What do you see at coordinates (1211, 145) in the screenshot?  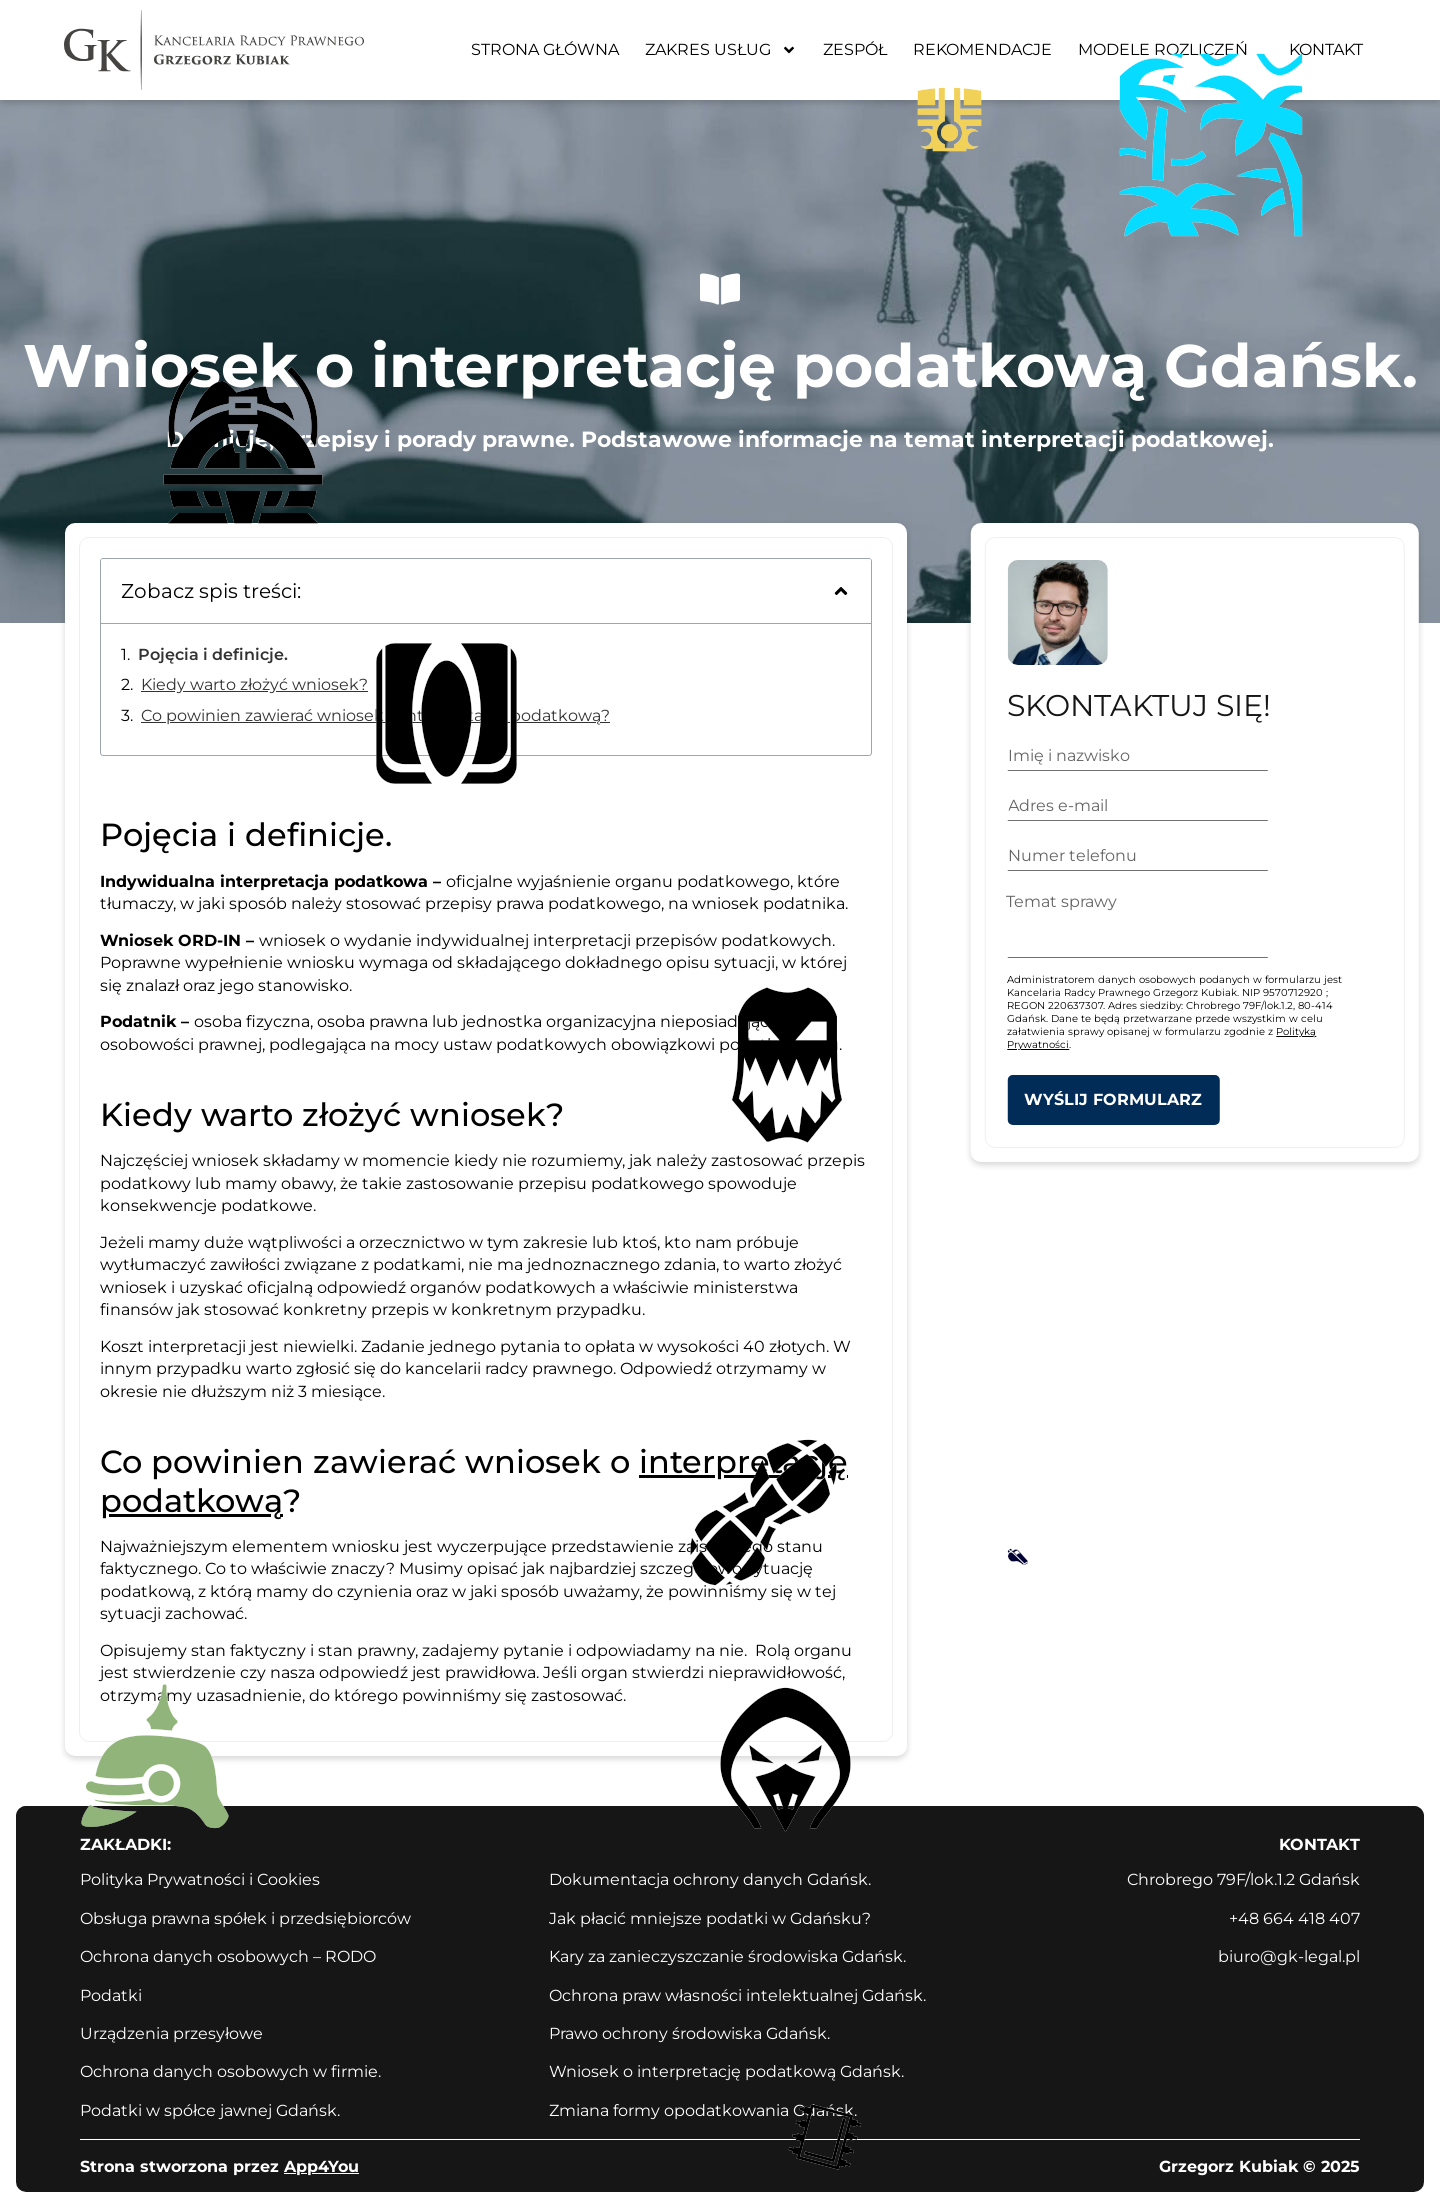 I see `select jungle or tropical environment` at bounding box center [1211, 145].